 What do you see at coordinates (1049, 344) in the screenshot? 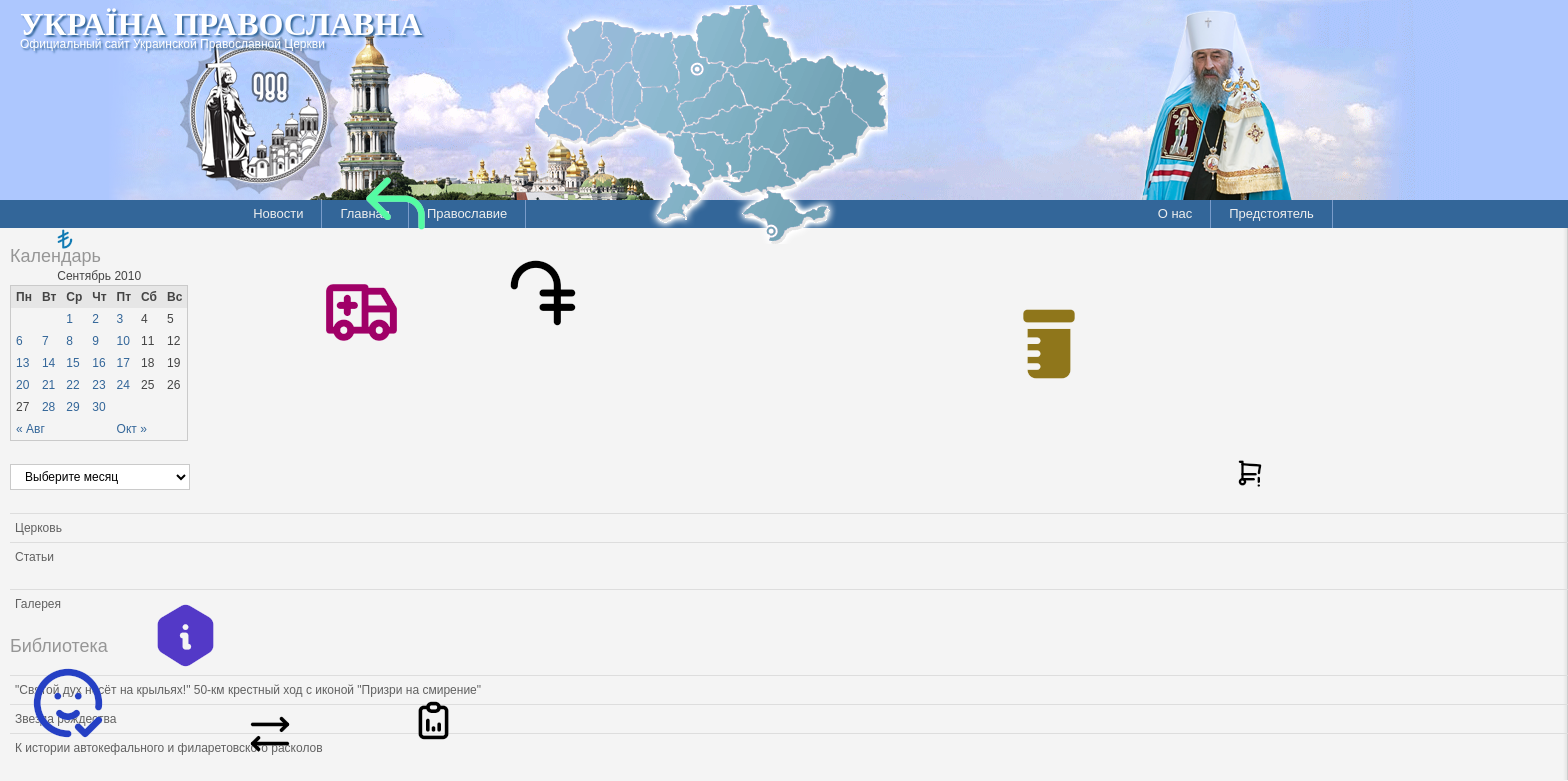
I see `view prescription or medication details` at bounding box center [1049, 344].